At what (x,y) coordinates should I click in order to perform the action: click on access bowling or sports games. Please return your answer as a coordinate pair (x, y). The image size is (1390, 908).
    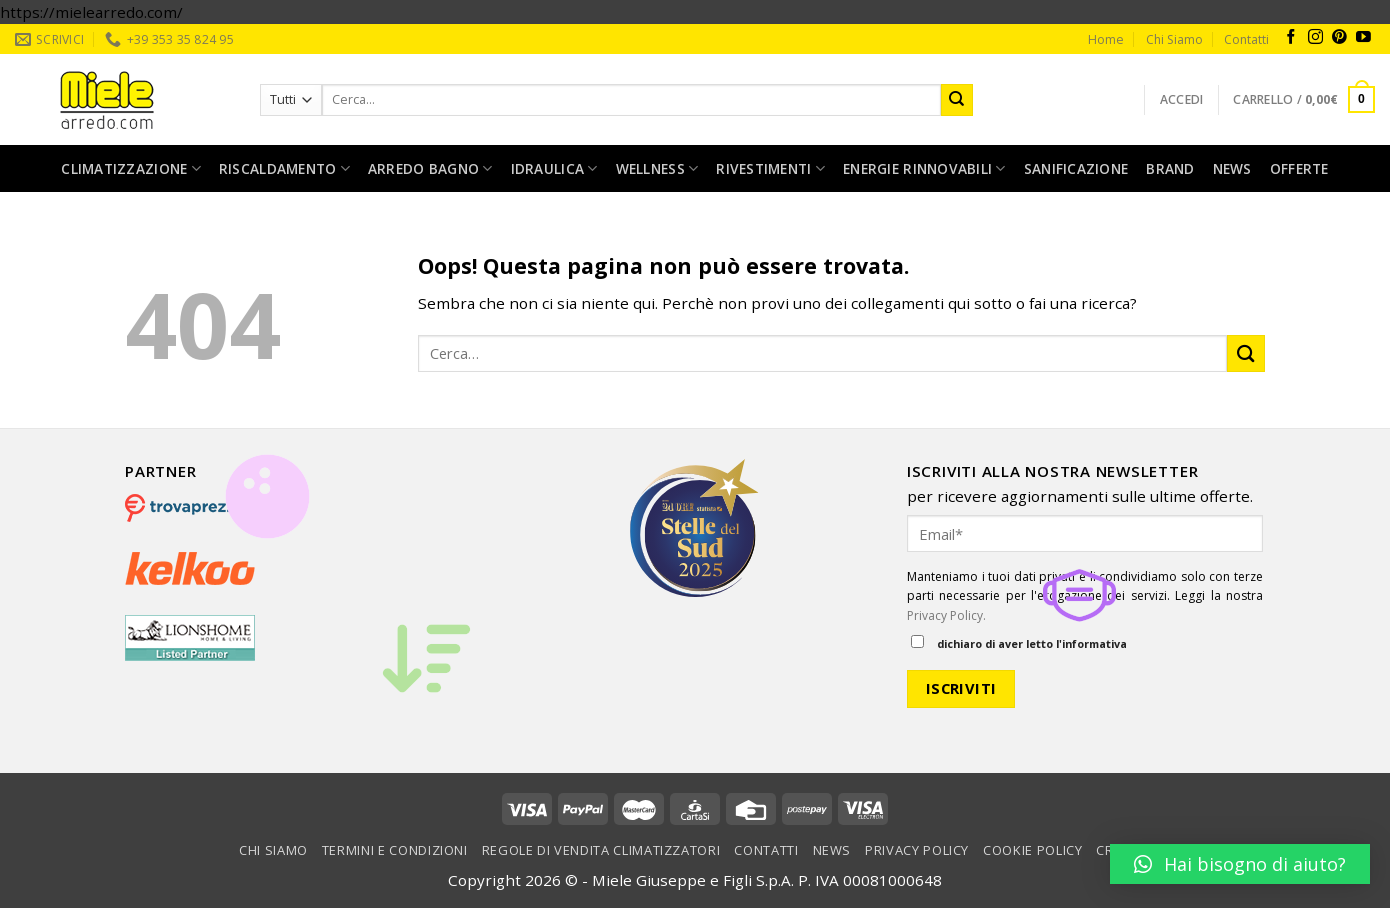
    Looking at the image, I should click on (267, 496).